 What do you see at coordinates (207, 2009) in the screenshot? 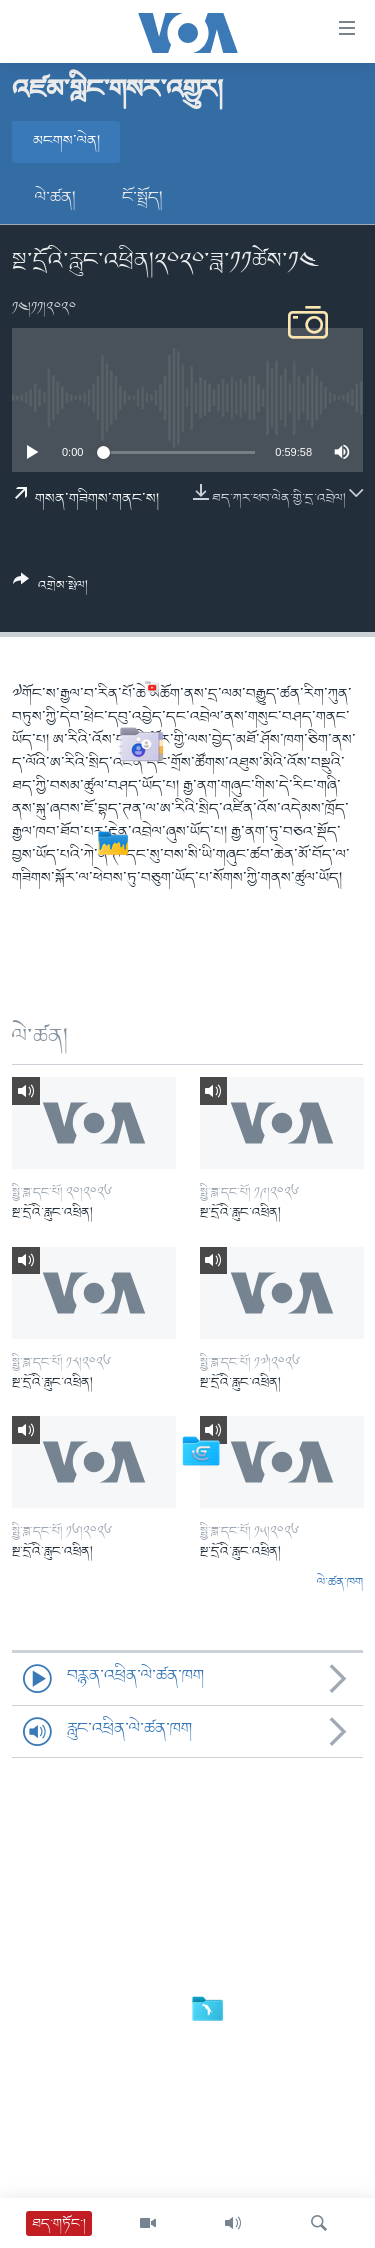
I see `open parrot os system folder` at bounding box center [207, 2009].